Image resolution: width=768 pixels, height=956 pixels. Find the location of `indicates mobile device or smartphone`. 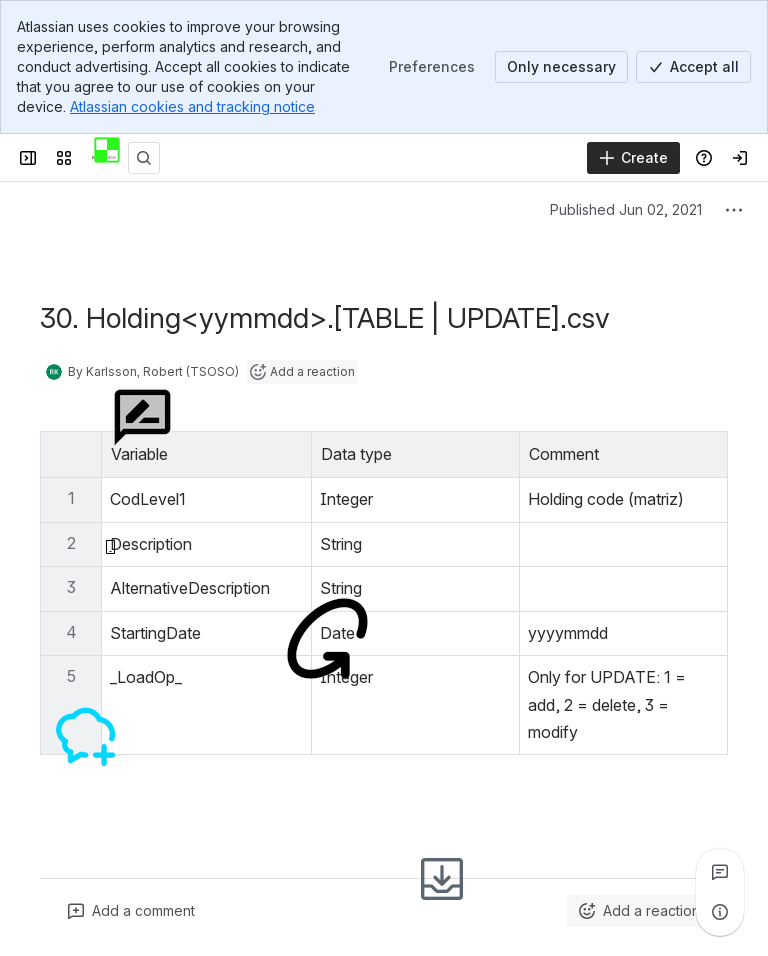

indicates mobile device or smartphone is located at coordinates (110, 547).